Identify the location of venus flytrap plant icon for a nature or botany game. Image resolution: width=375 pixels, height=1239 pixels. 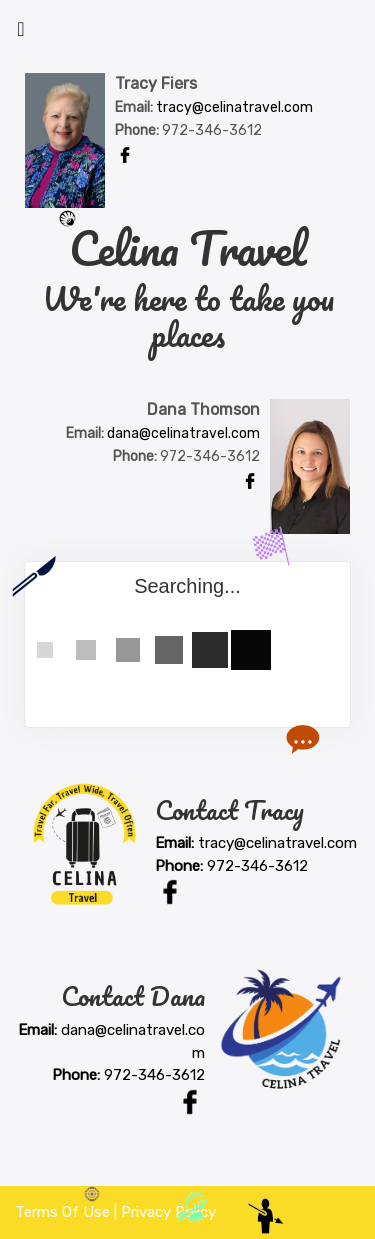
(192, 1206).